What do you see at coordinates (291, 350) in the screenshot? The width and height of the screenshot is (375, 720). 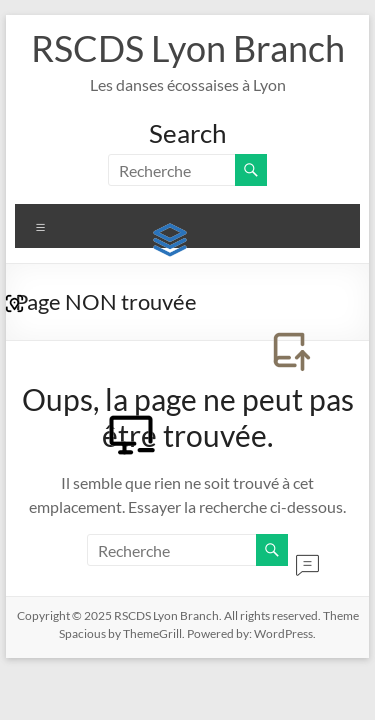 I see `upload a book or document` at bounding box center [291, 350].